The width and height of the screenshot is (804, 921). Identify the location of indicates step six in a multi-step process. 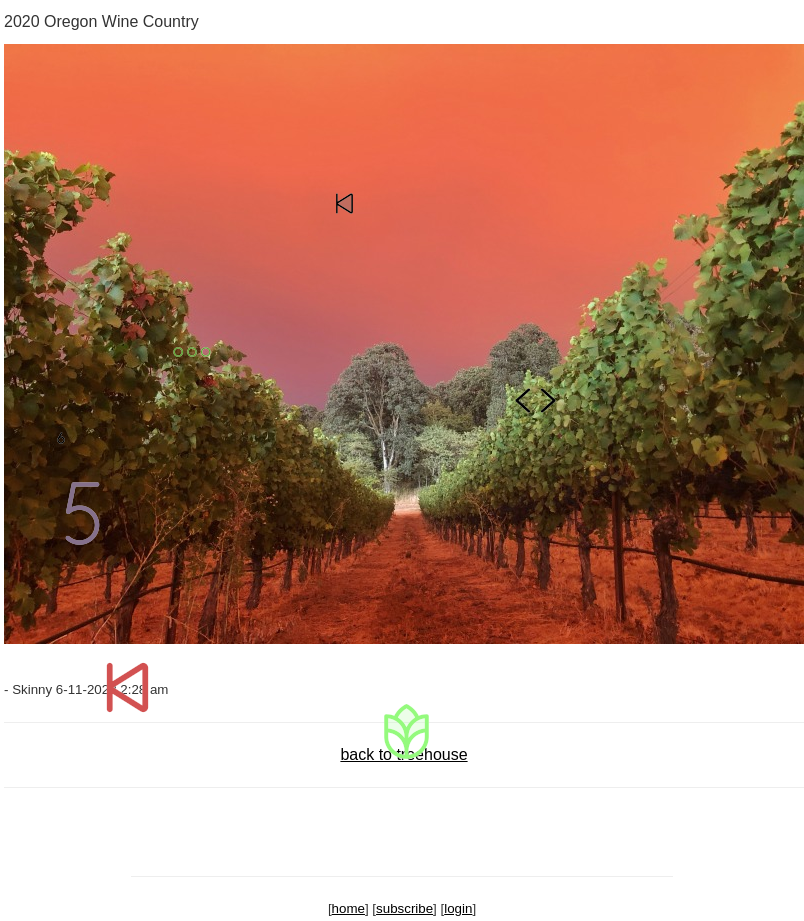
(61, 438).